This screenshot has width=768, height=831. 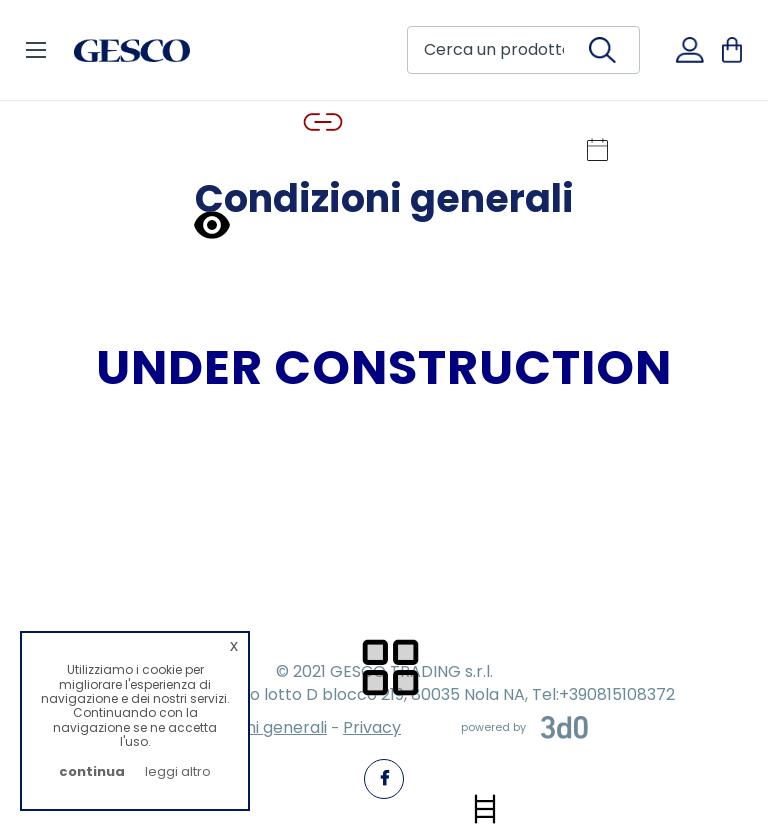 I want to click on view or preview content, so click(x=212, y=225).